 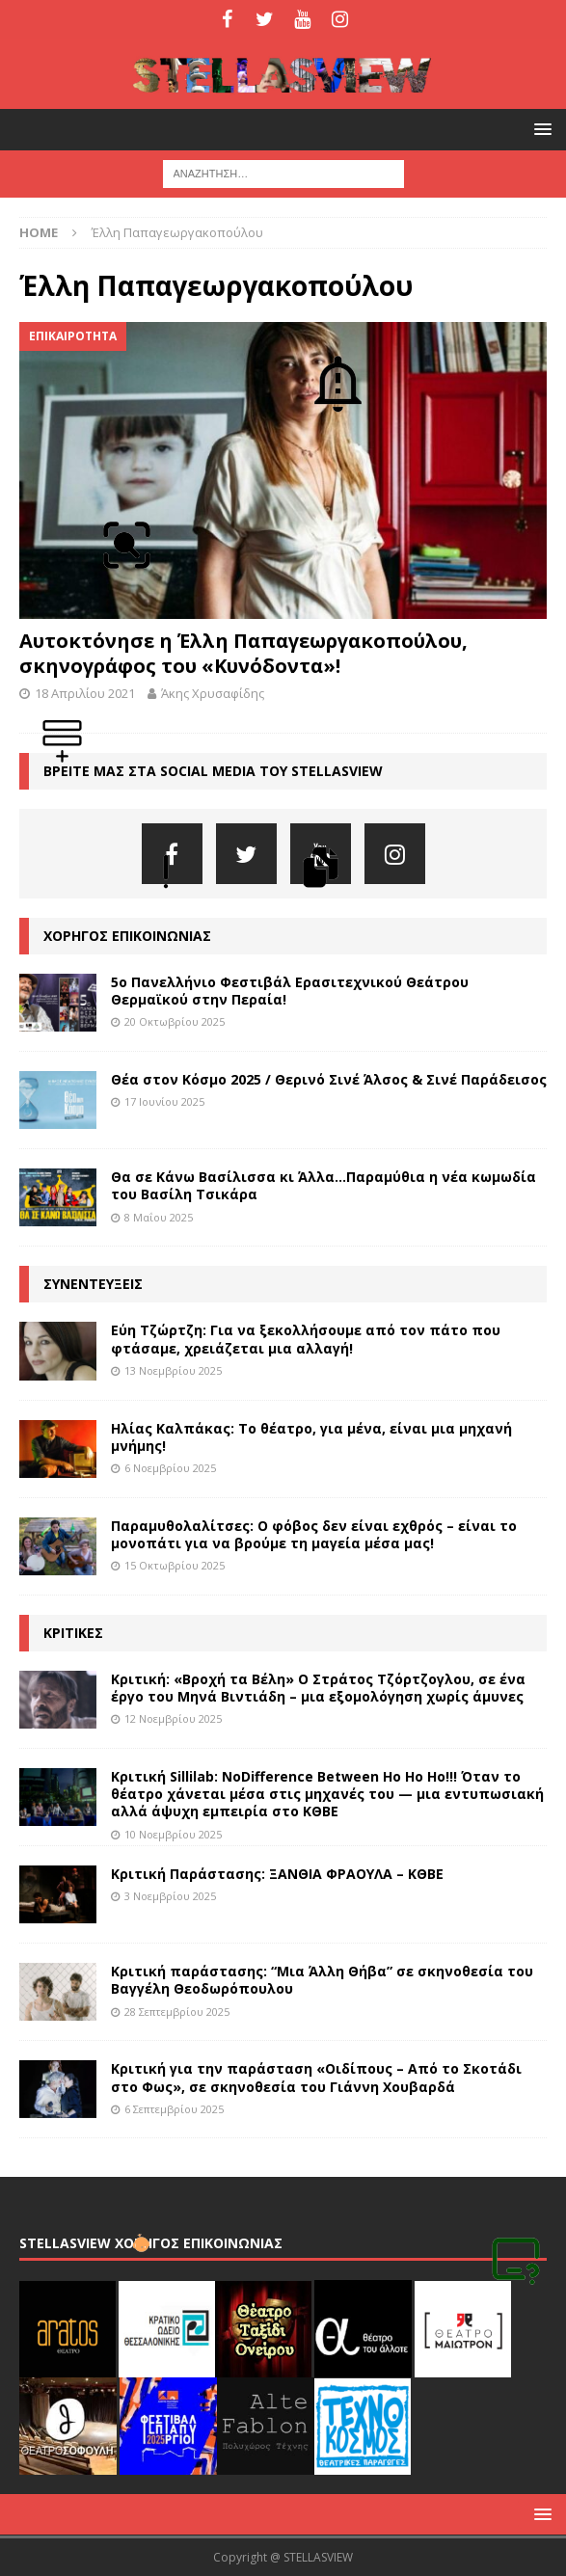 I want to click on tablet device help or support, so click(x=516, y=2259).